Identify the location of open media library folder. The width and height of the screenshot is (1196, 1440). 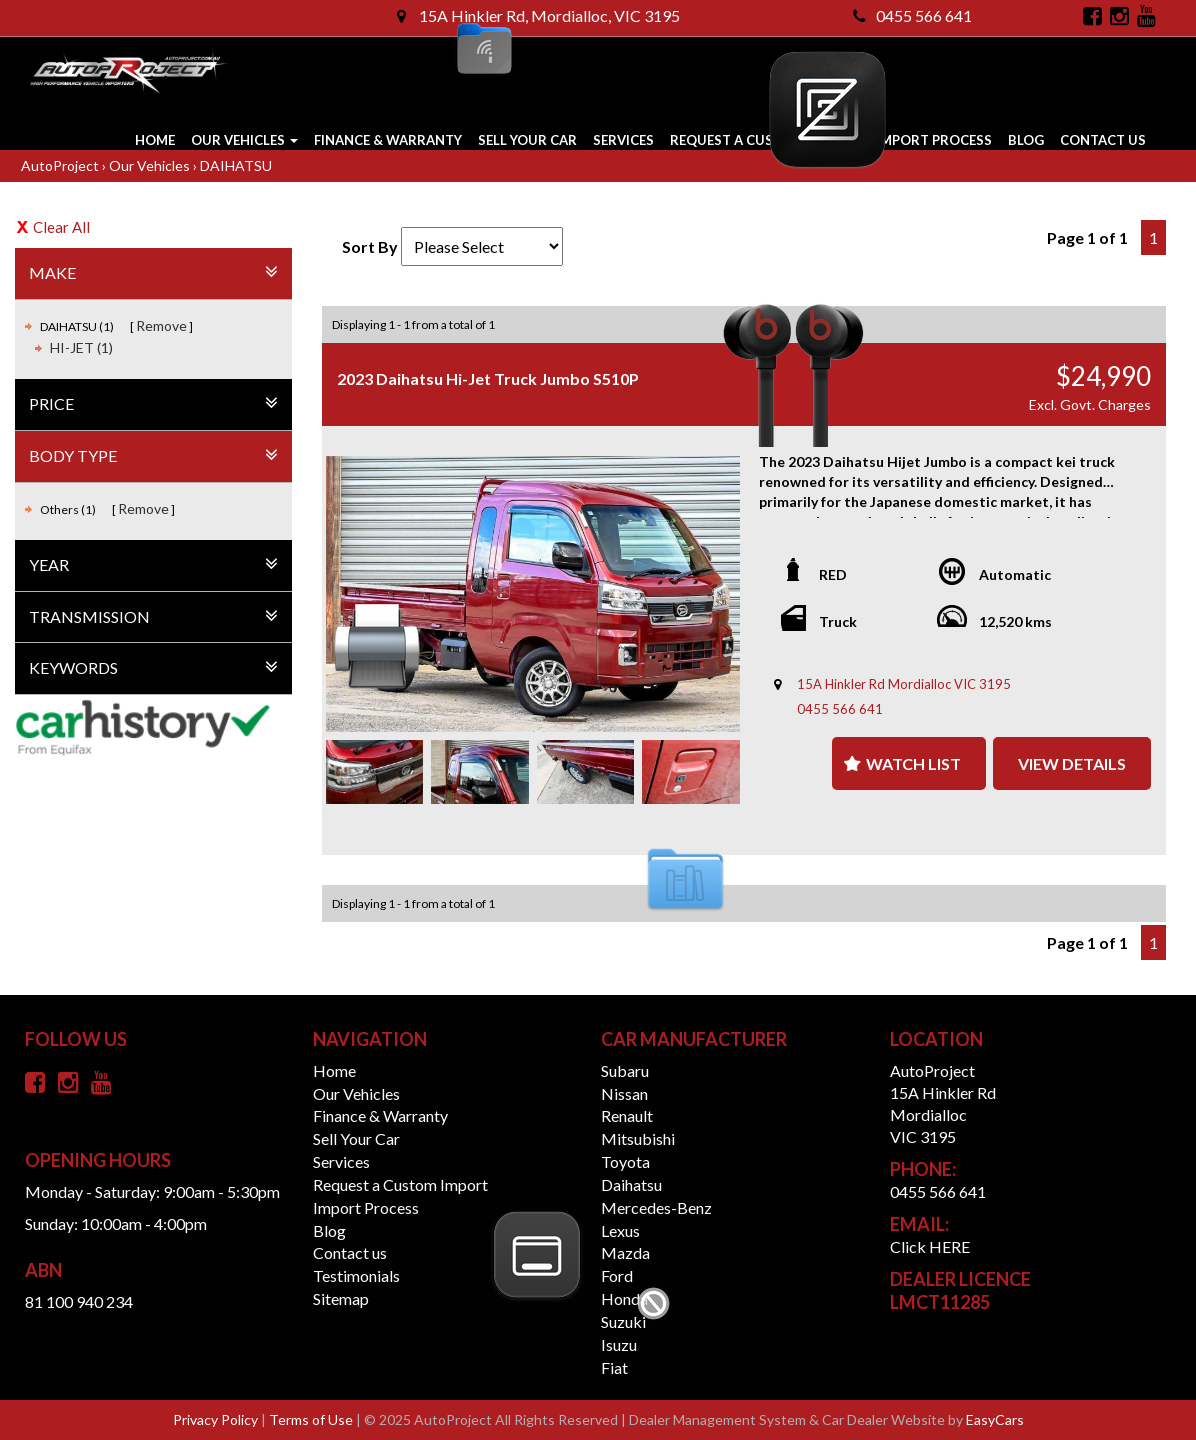
(685, 878).